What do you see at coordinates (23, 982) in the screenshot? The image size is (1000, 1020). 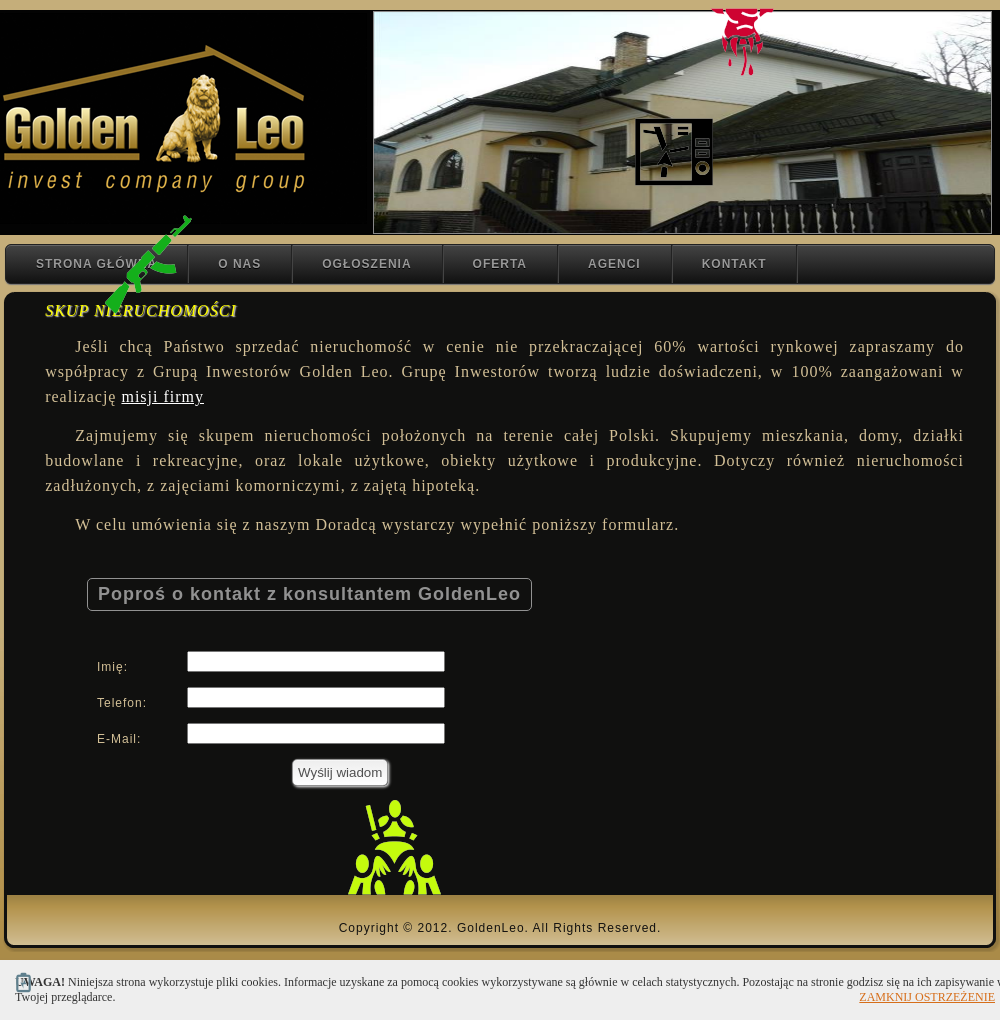 I see `view battery status or power level` at bounding box center [23, 982].